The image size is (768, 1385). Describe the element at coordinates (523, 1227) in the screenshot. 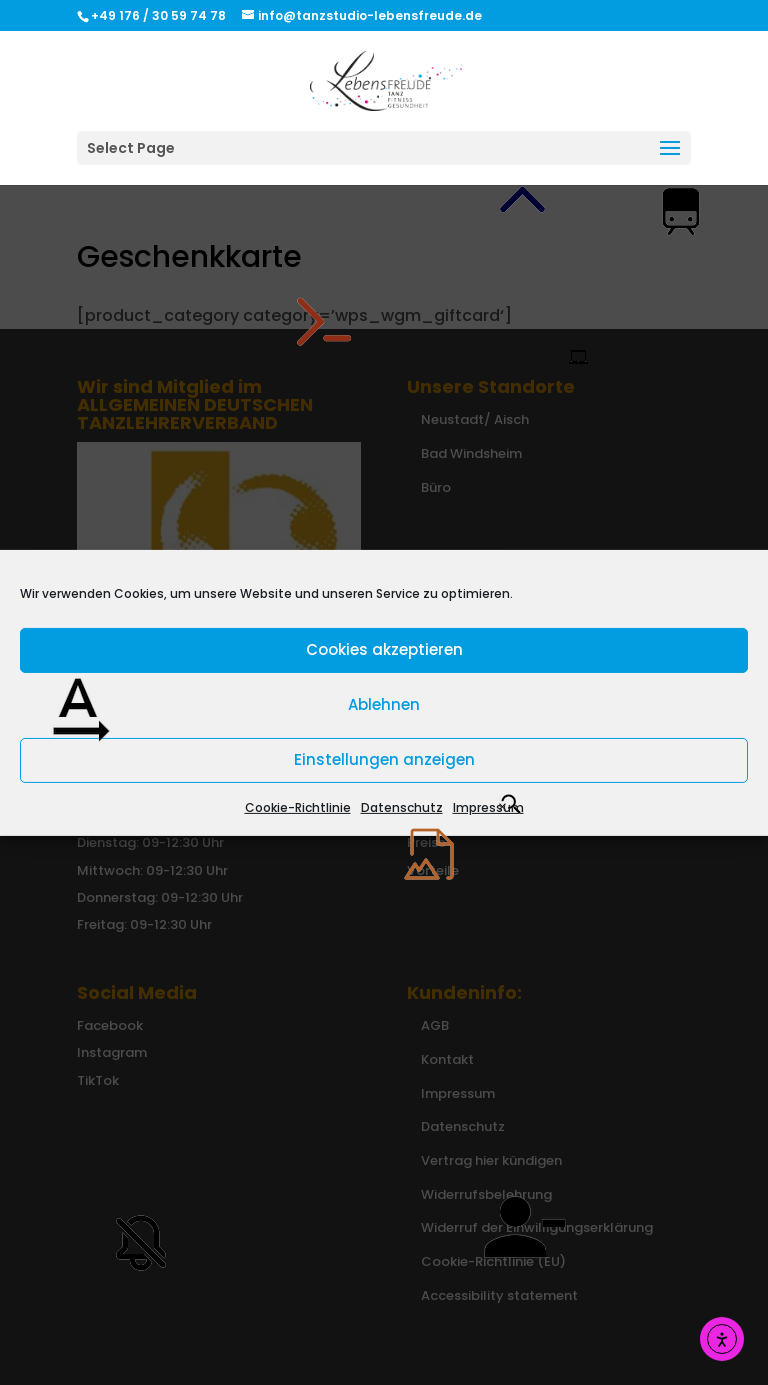

I see `remove a contact or friend` at that location.